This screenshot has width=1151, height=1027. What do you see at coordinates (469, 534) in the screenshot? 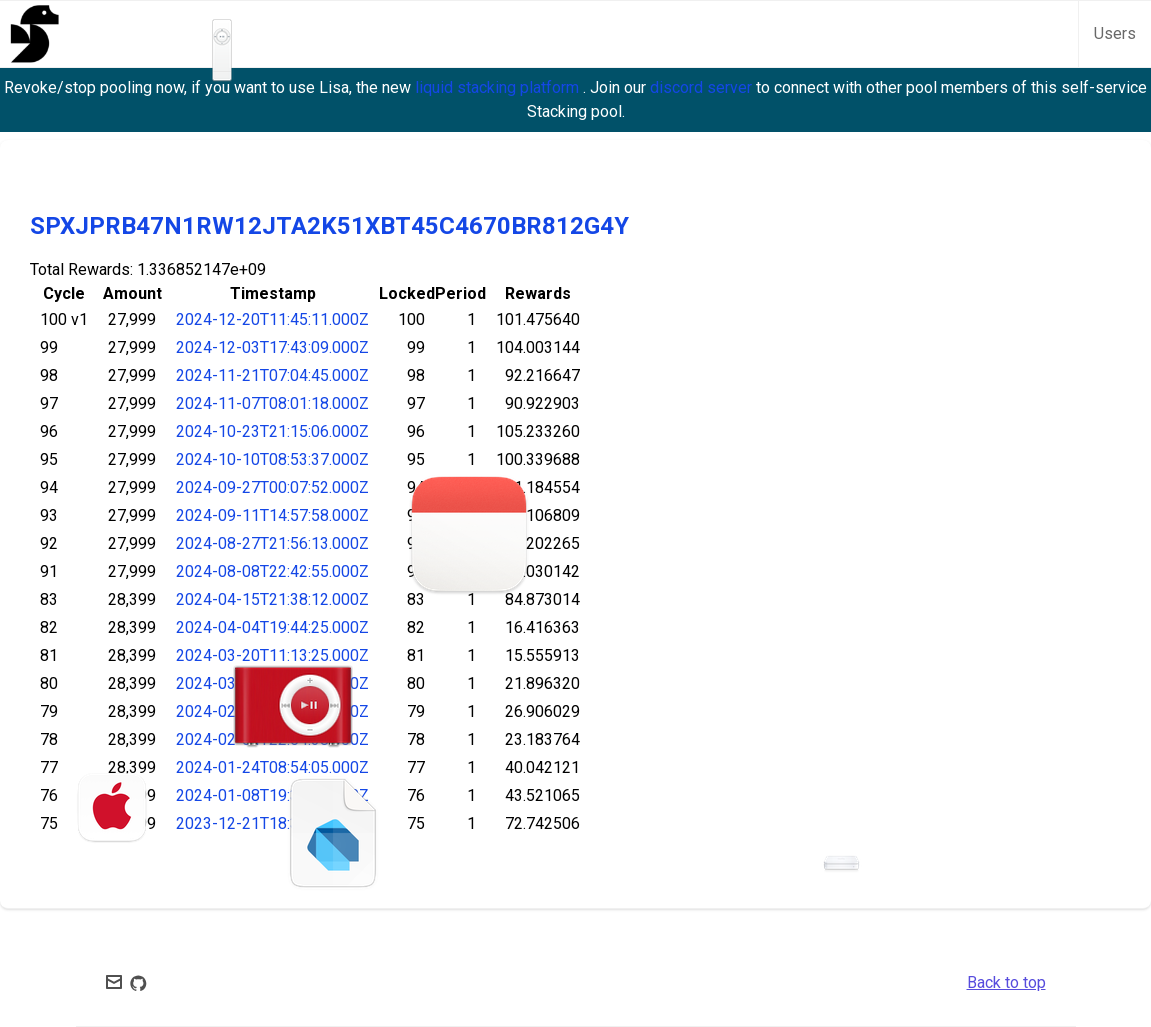
I see `empty calendar placeholder icon` at bounding box center [469, 534].